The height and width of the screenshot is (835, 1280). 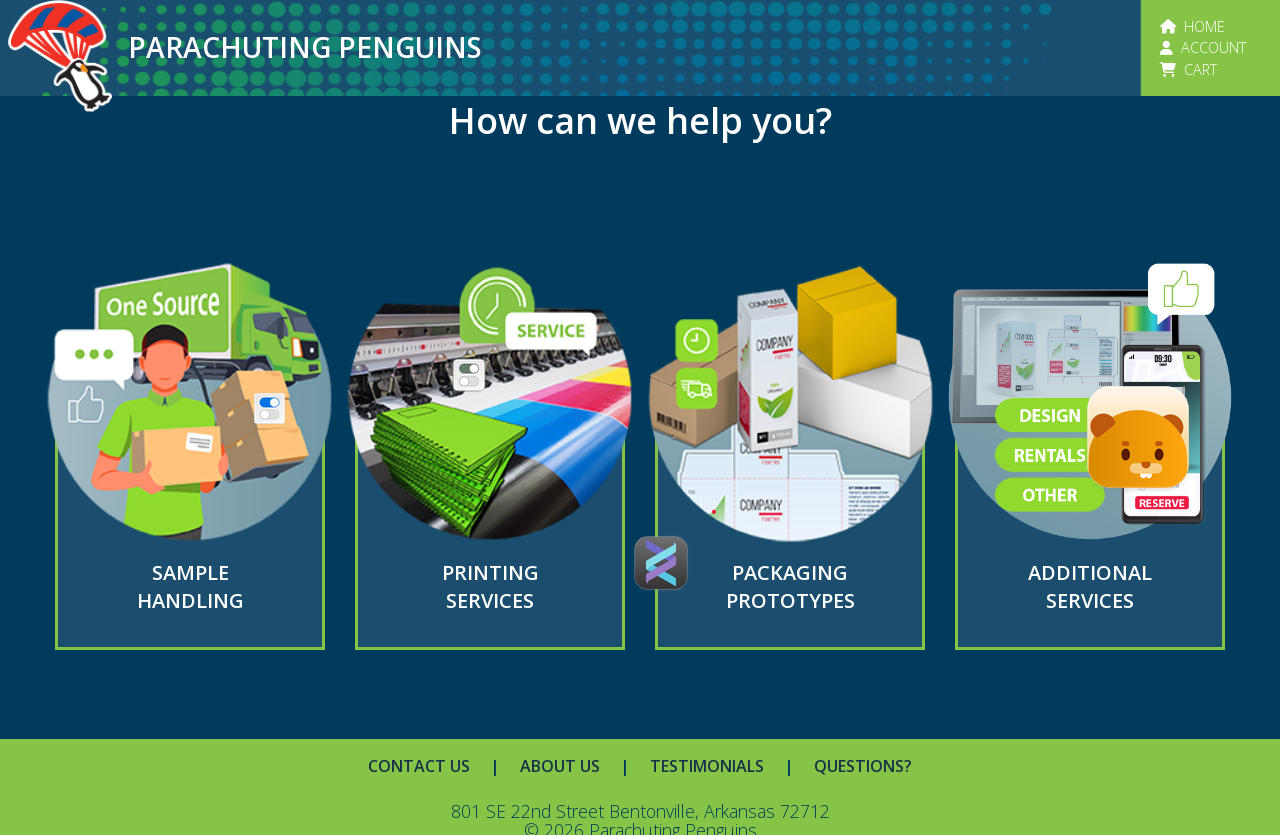 I want to click on open unity tweak tool settings, so click(x=269, y=408).